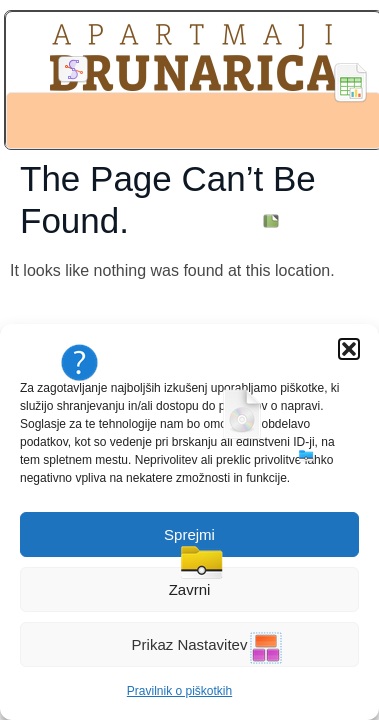 This screenshot has width=379, height=720. What do you see at coordinates (201, 563) in the screenshot?
I see `open folder containing Pokémon-related files` at bounding box center [201, 563].